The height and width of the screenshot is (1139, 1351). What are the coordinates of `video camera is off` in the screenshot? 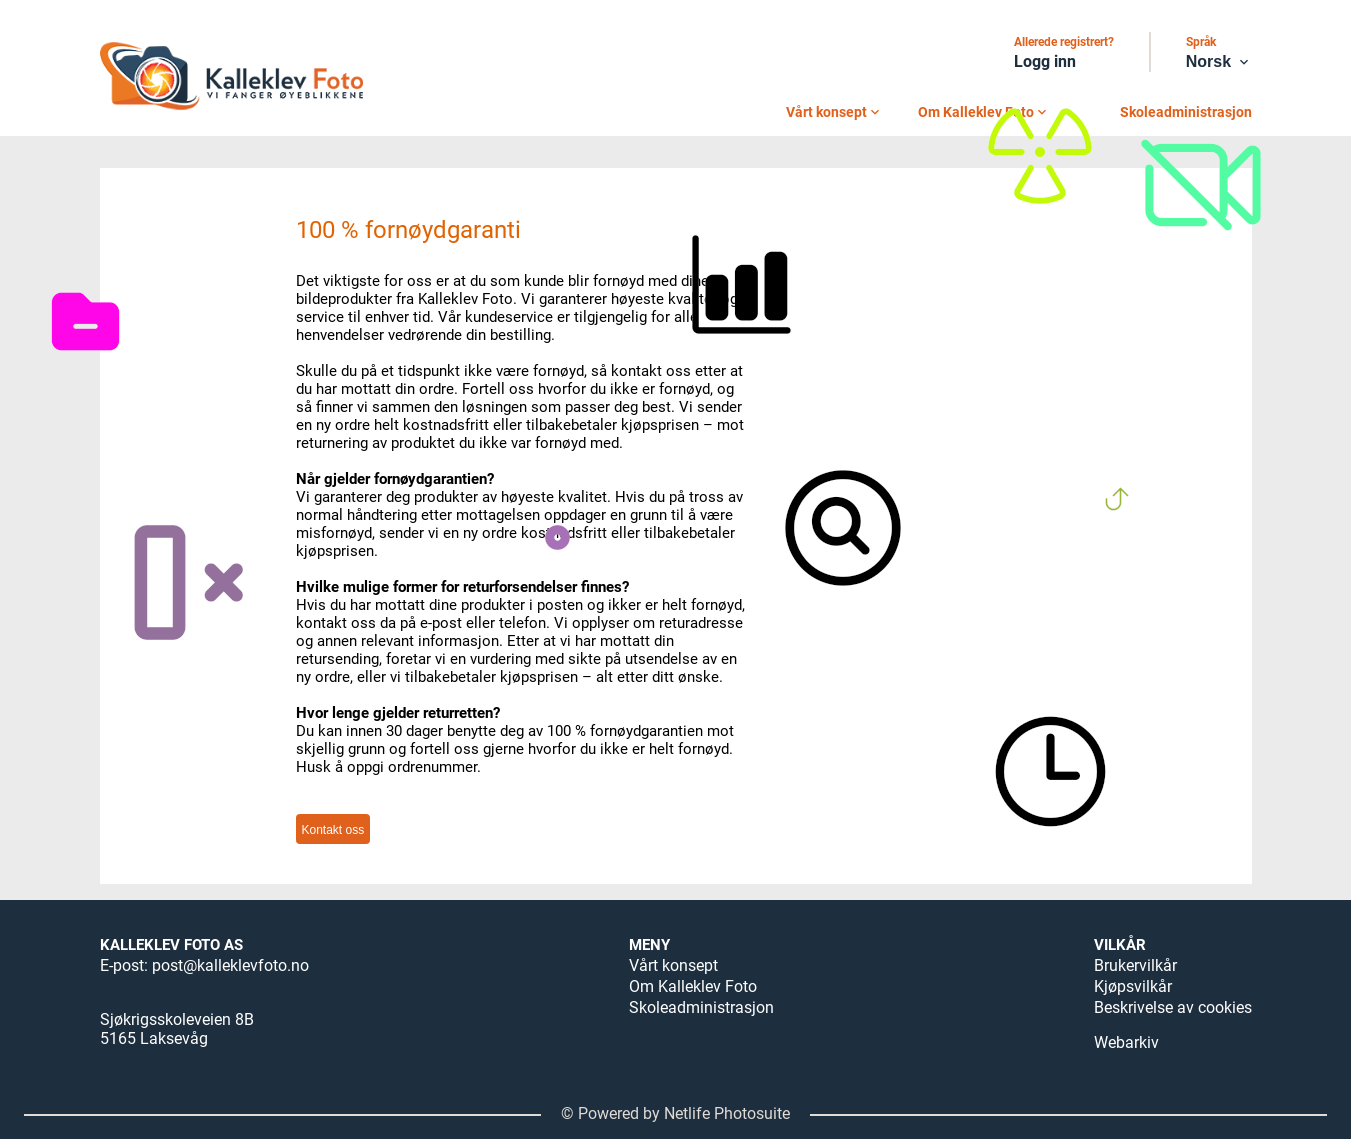 It's located at (1203, 185).